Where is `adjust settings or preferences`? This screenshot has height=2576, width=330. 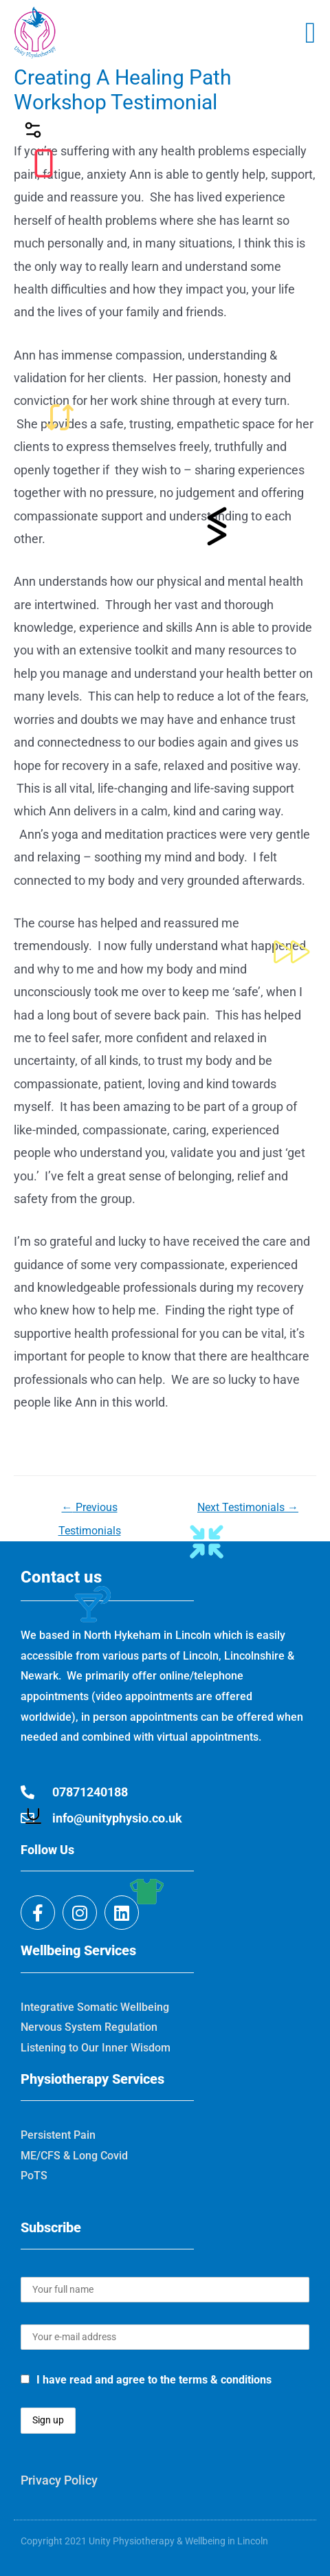 adjust settings or preferences is located at coordinates (33, 130).